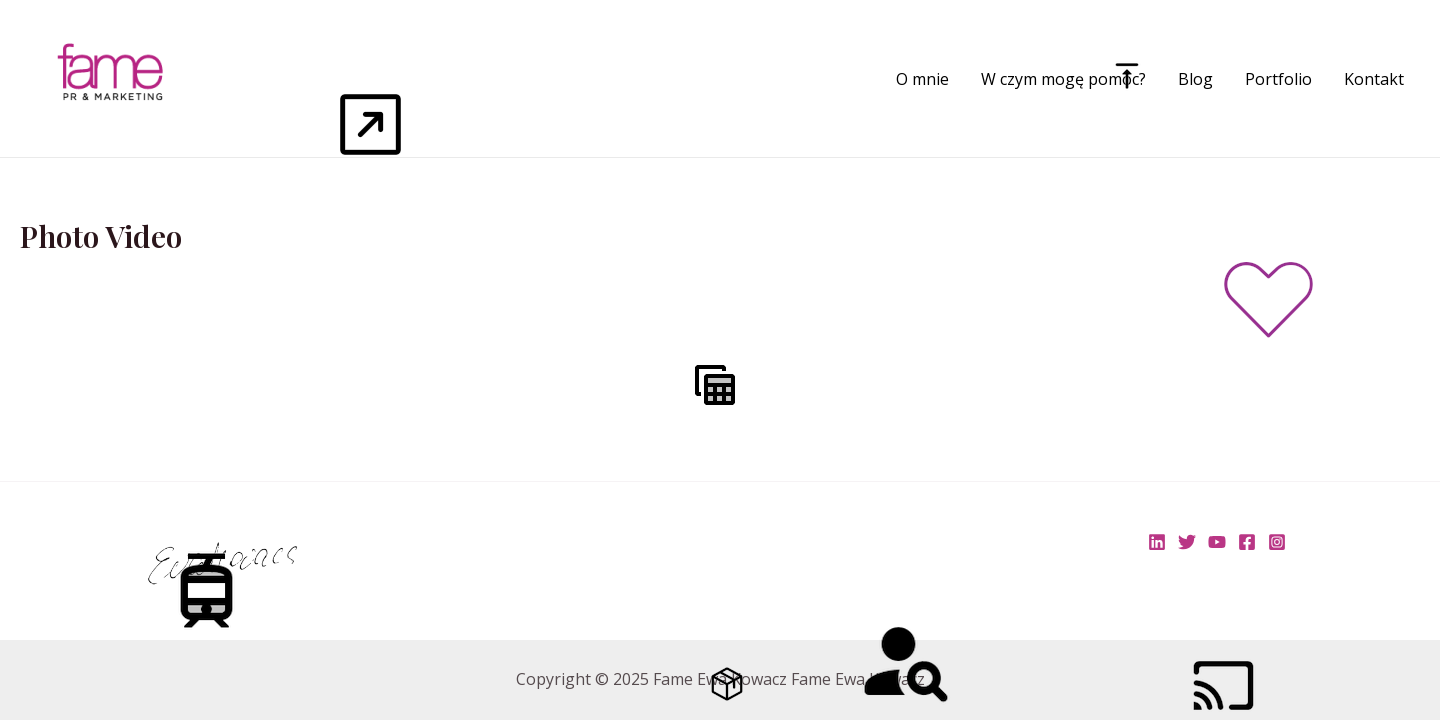 This screenshot has width=1440, height=720. What do you see at coordinates (1268, 296) in the screenshot?
I see `add to favorites` at bounding box center [1268, 296].